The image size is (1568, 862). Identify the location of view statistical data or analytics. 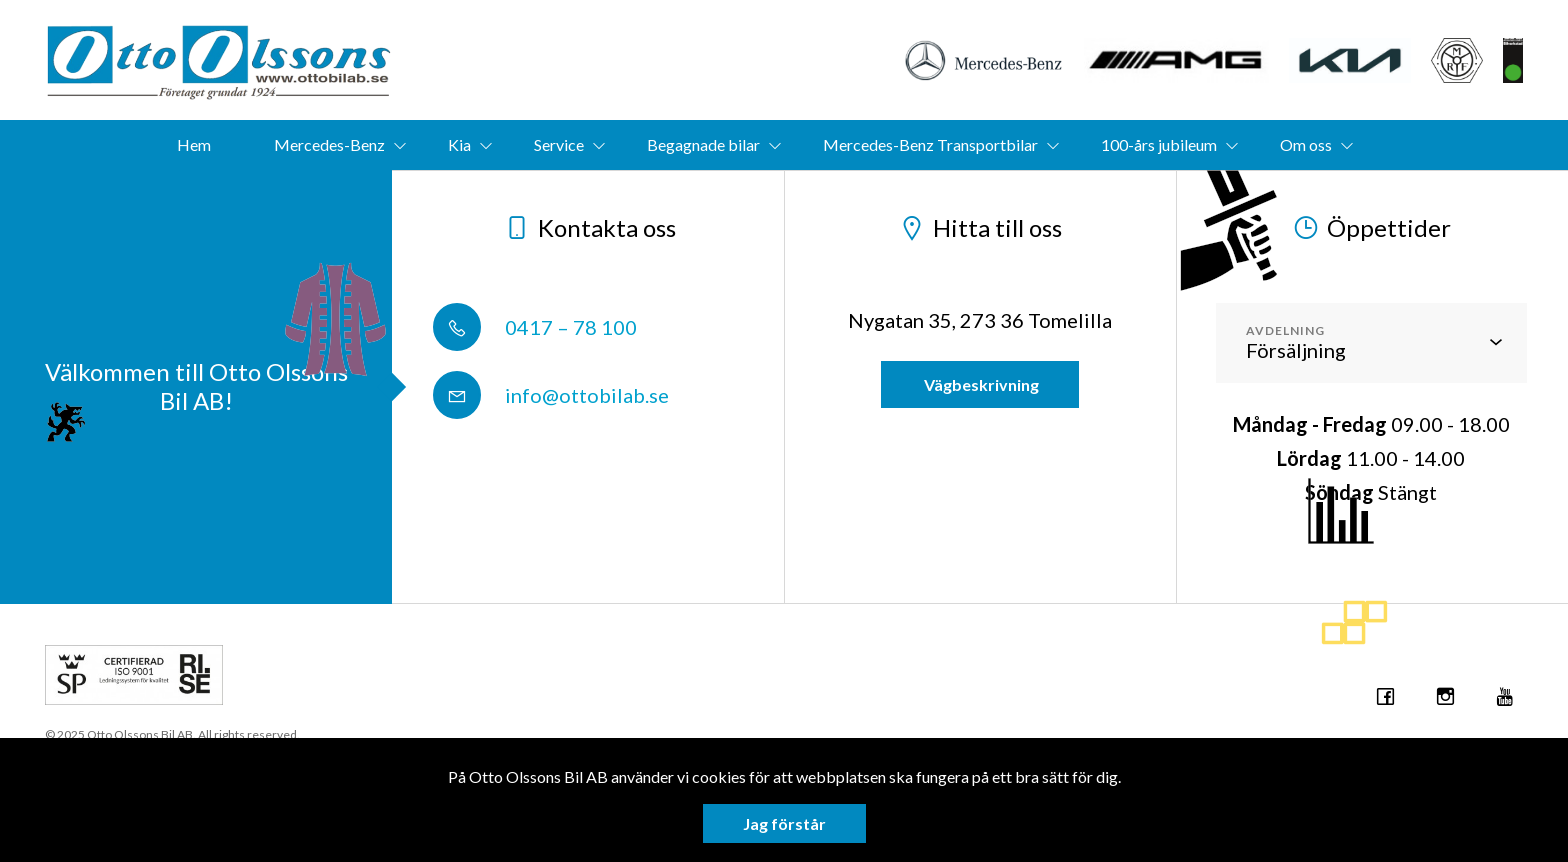
(1341, 511).